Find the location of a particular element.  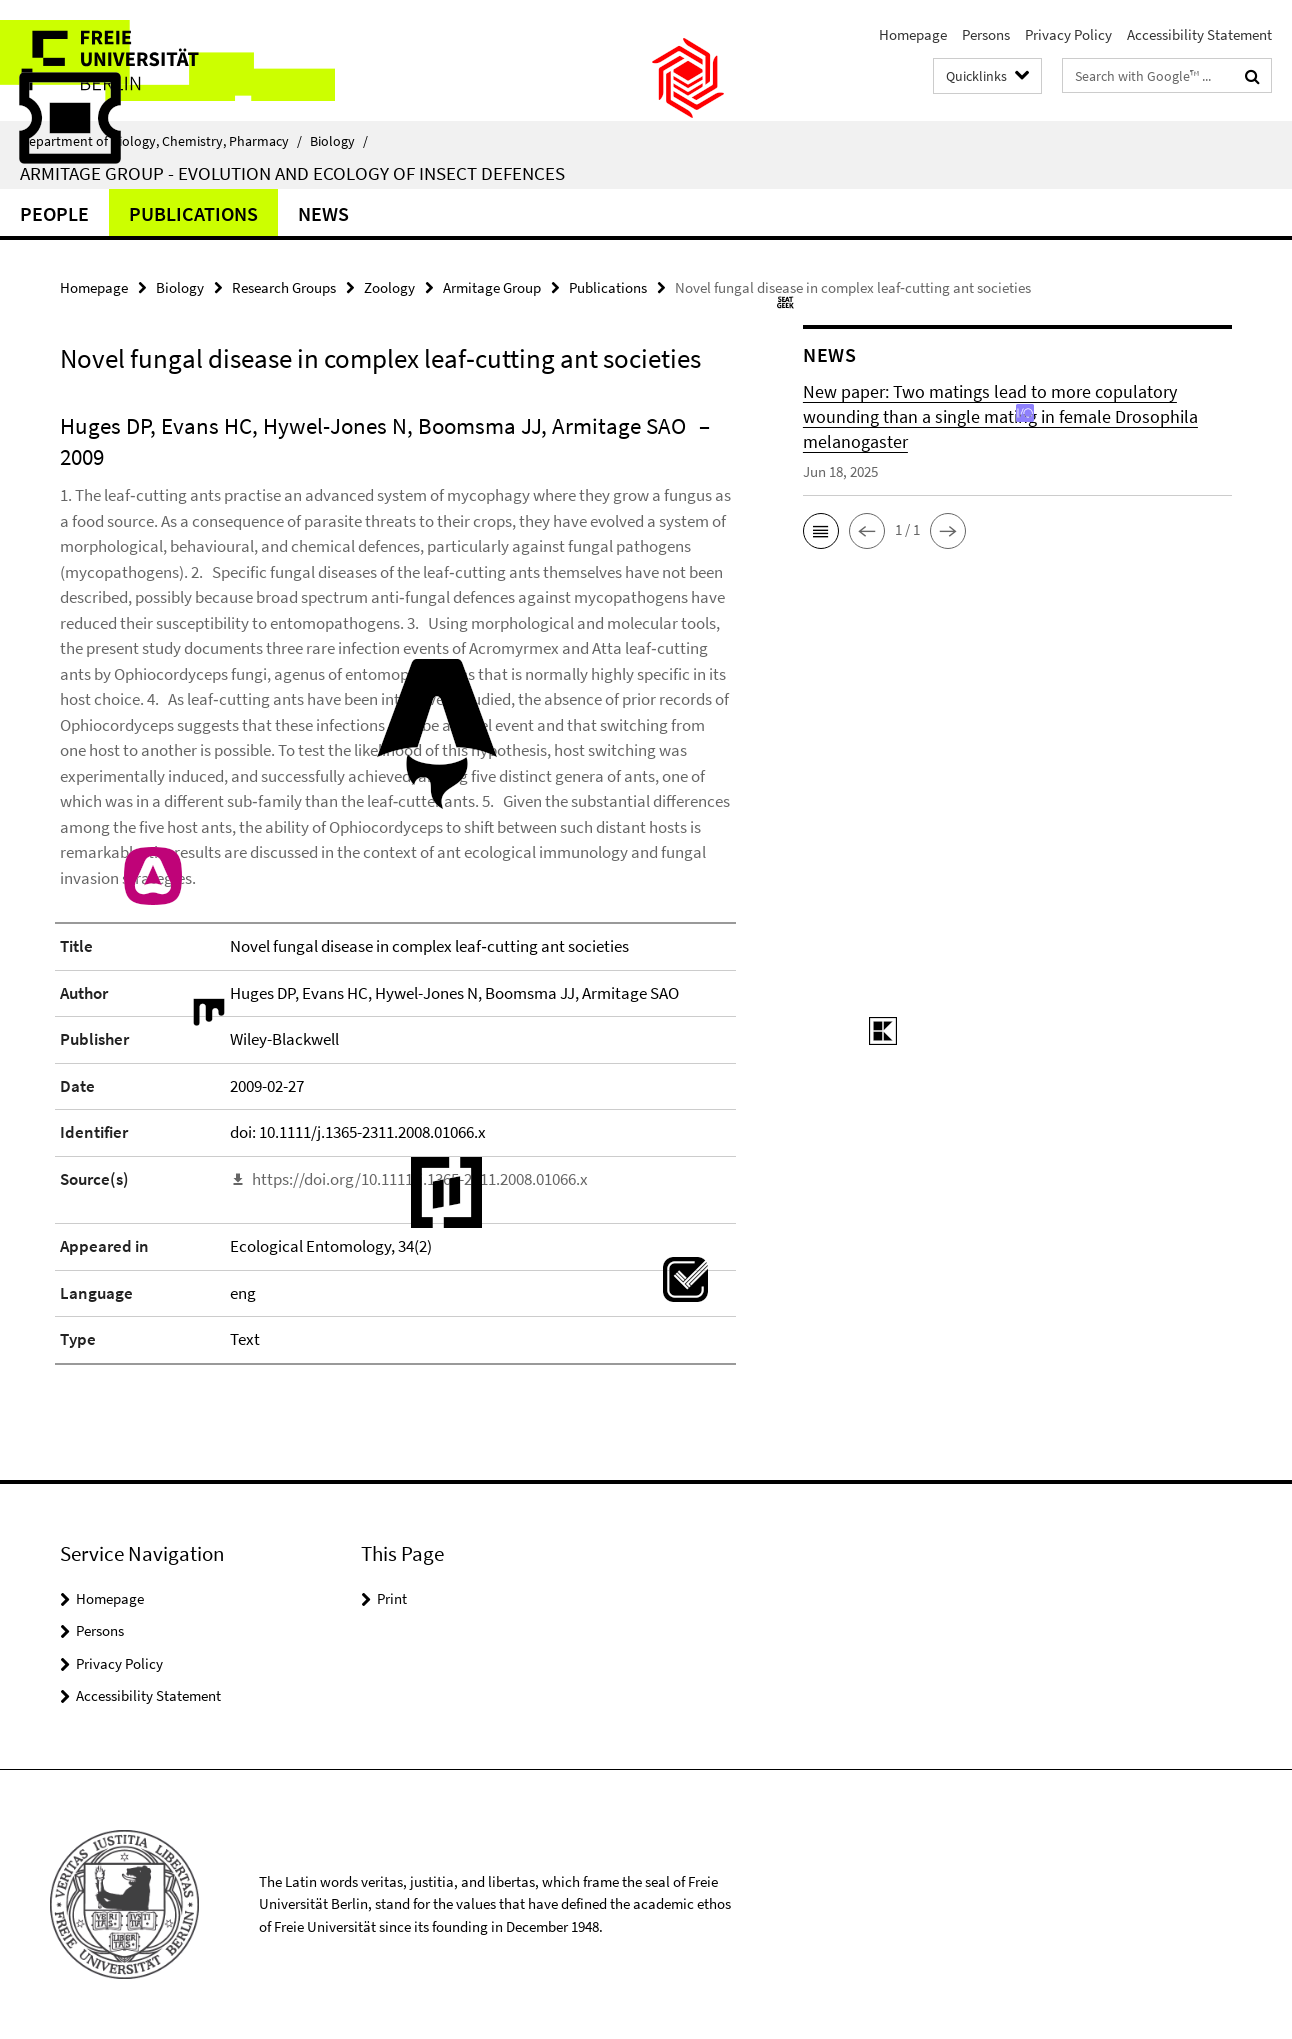

open the trakt app is located at coordinates (685, 1279).